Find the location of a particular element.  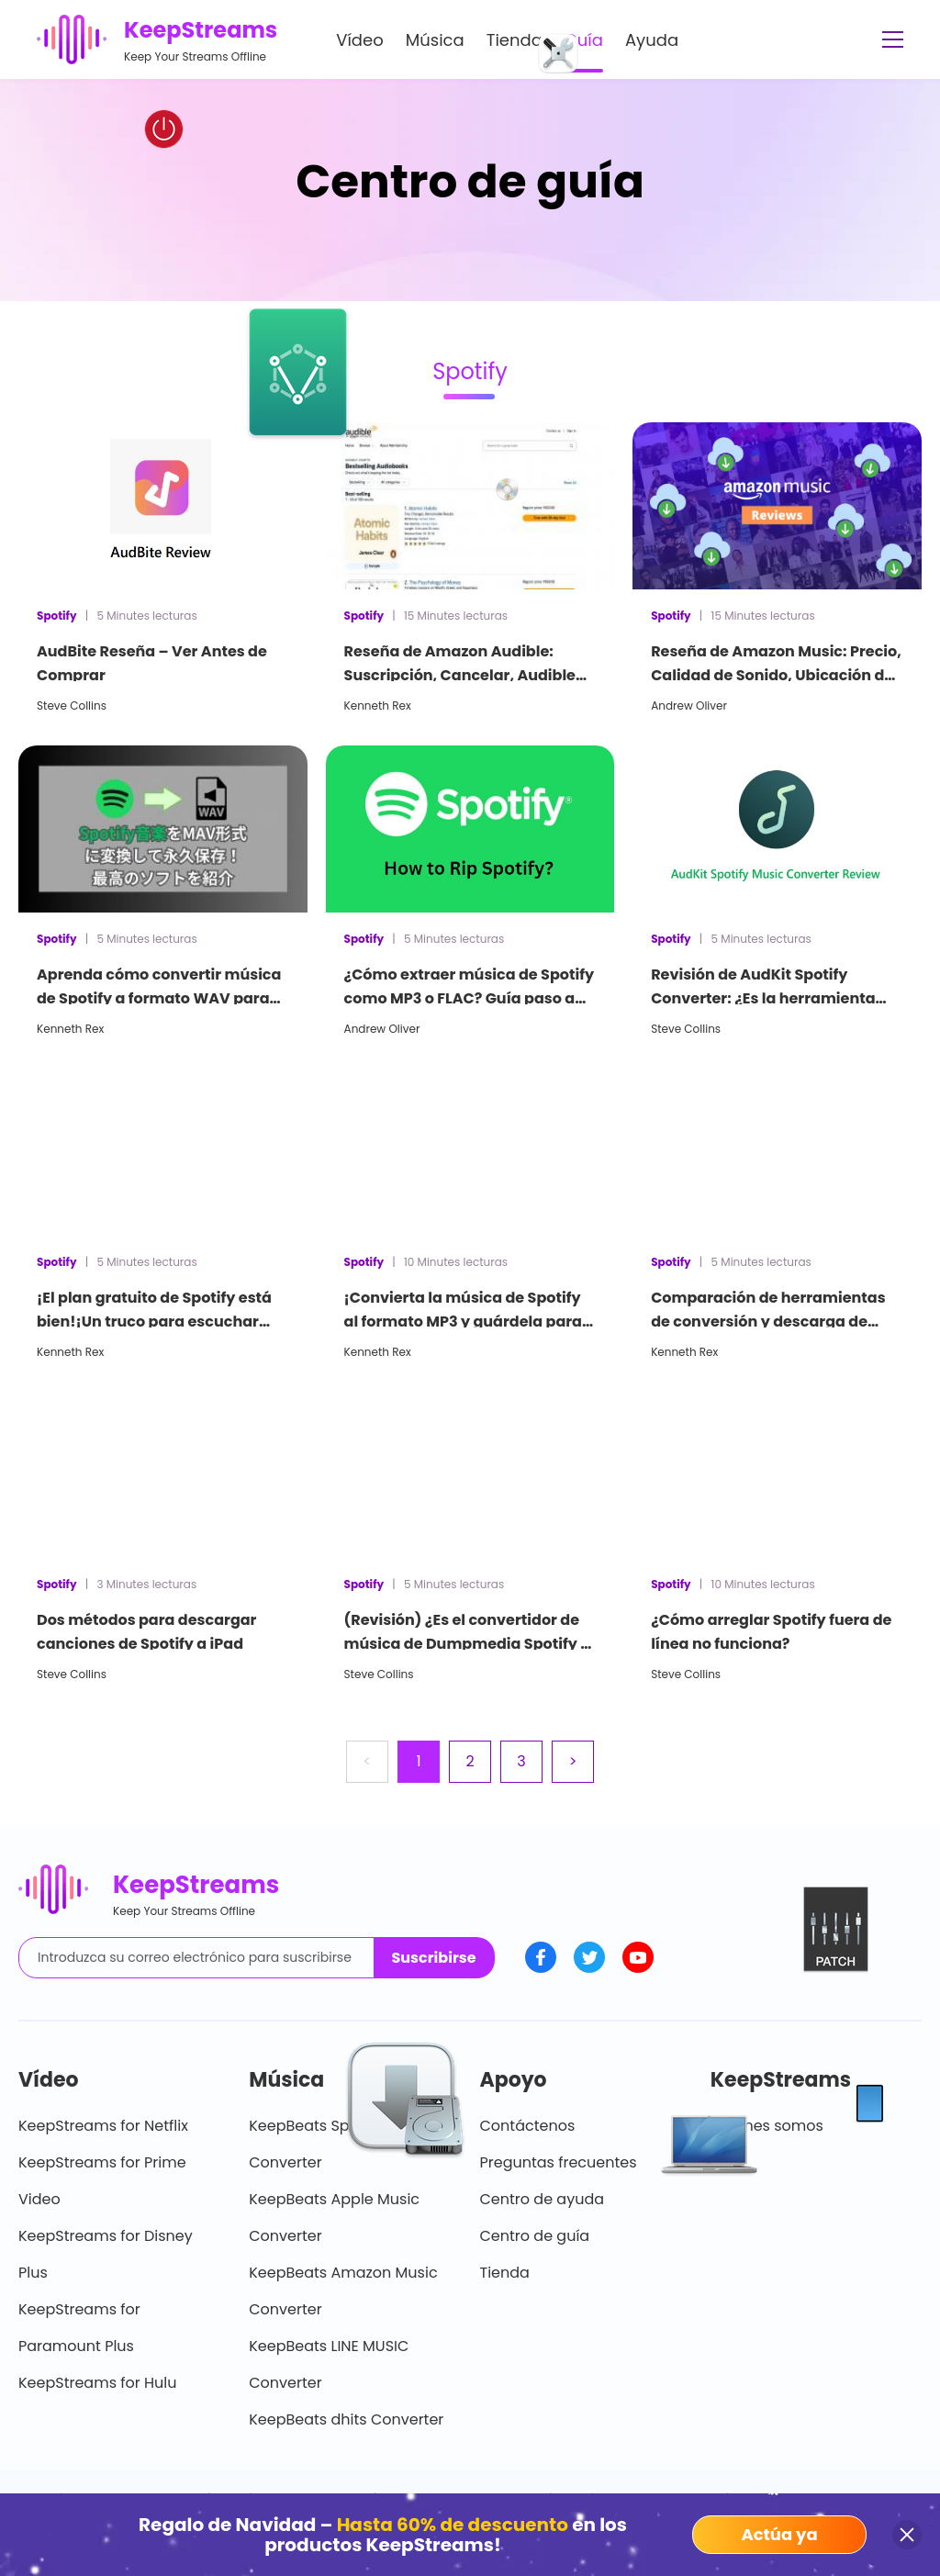

vector graphics template file is located at coordinates (297, 374).